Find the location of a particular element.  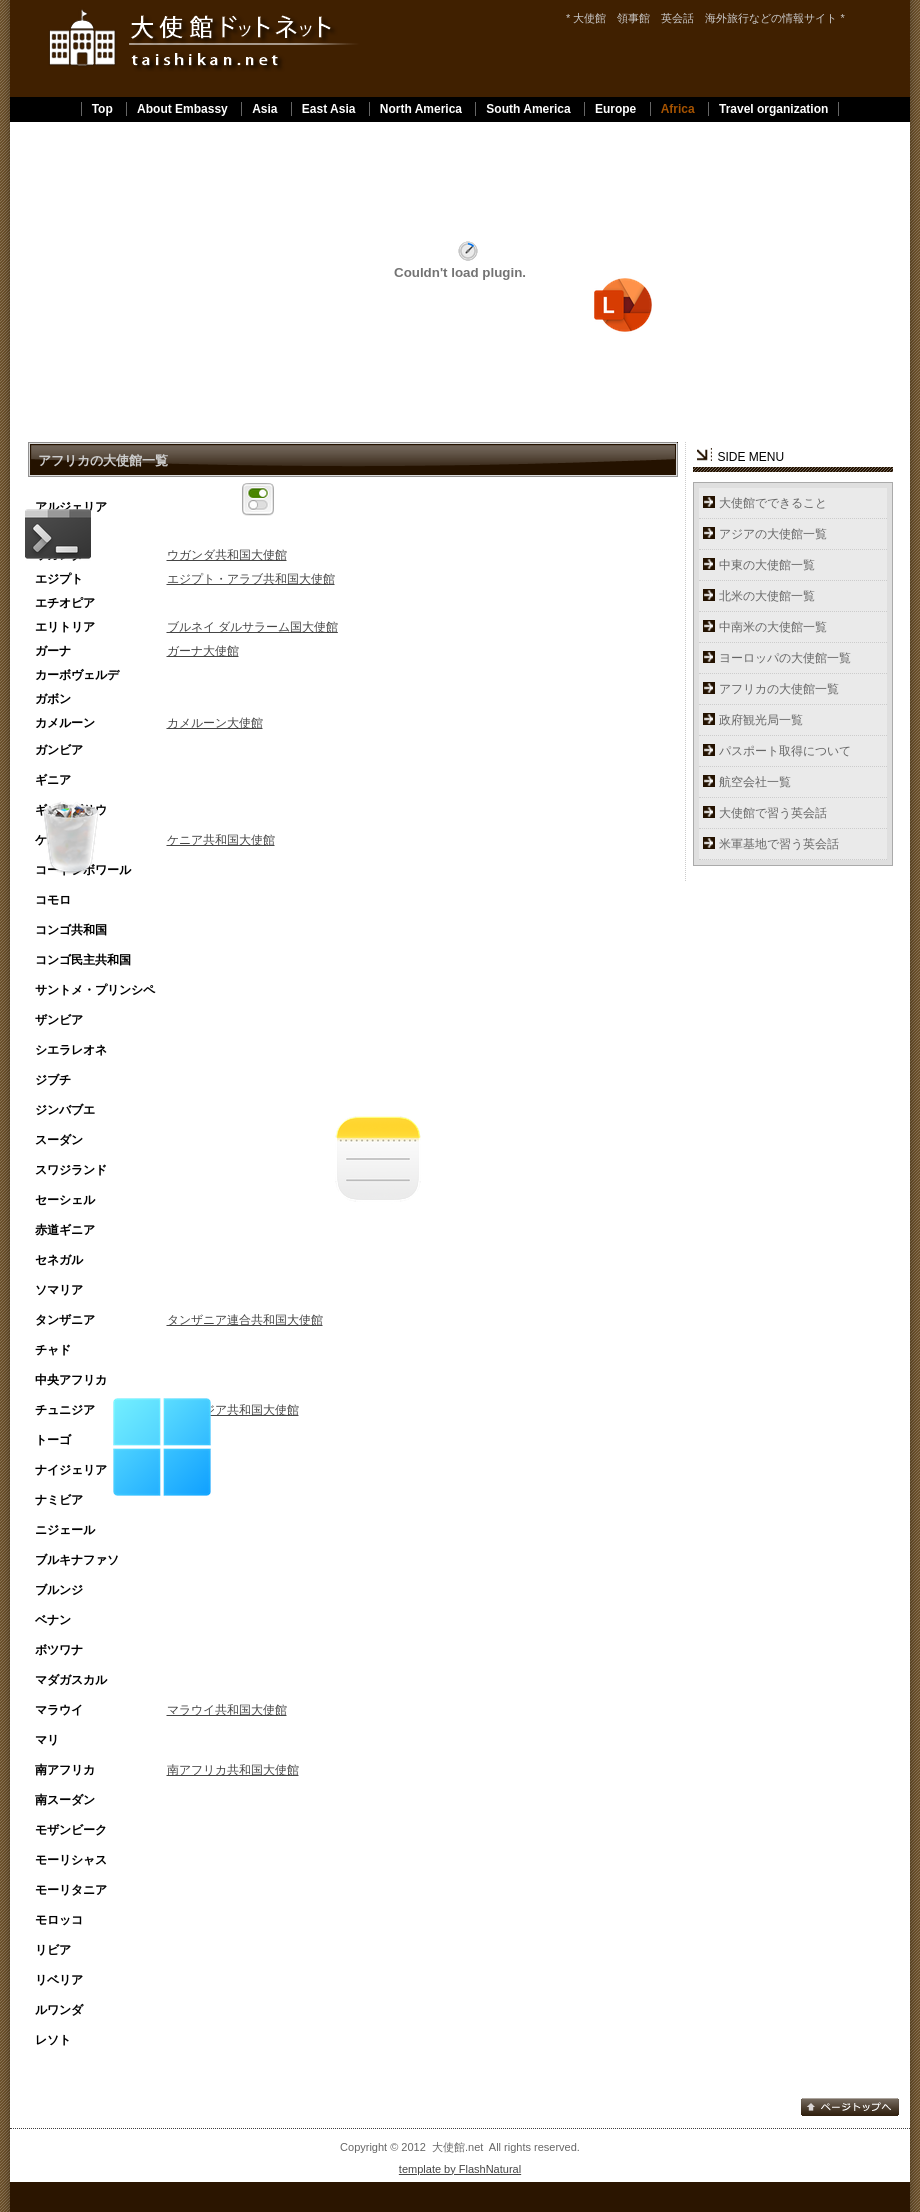

open microsoft lens app is located at coordinates (623, 305).